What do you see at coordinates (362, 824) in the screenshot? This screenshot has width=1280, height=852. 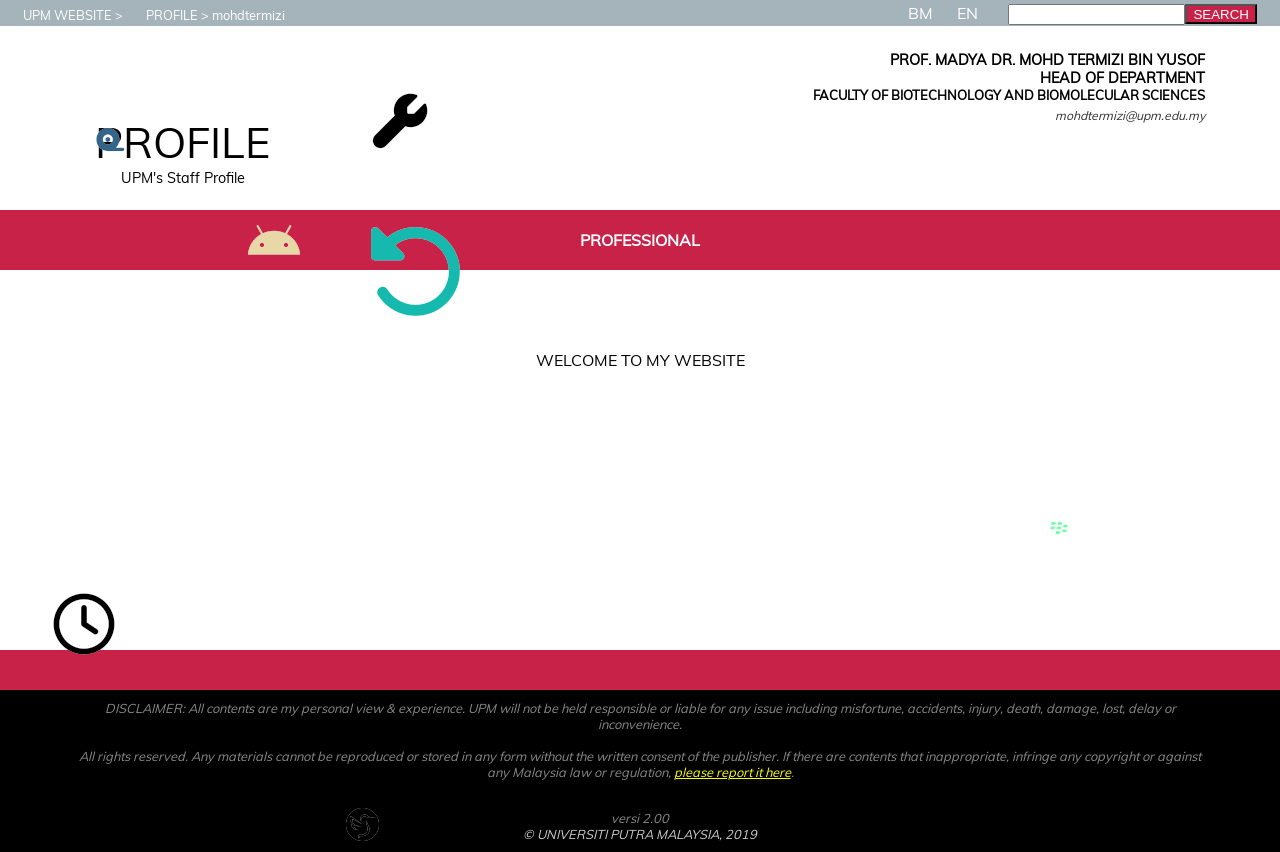 I see `lubuntu linux distribution logo` at bounding box center [362, 824].